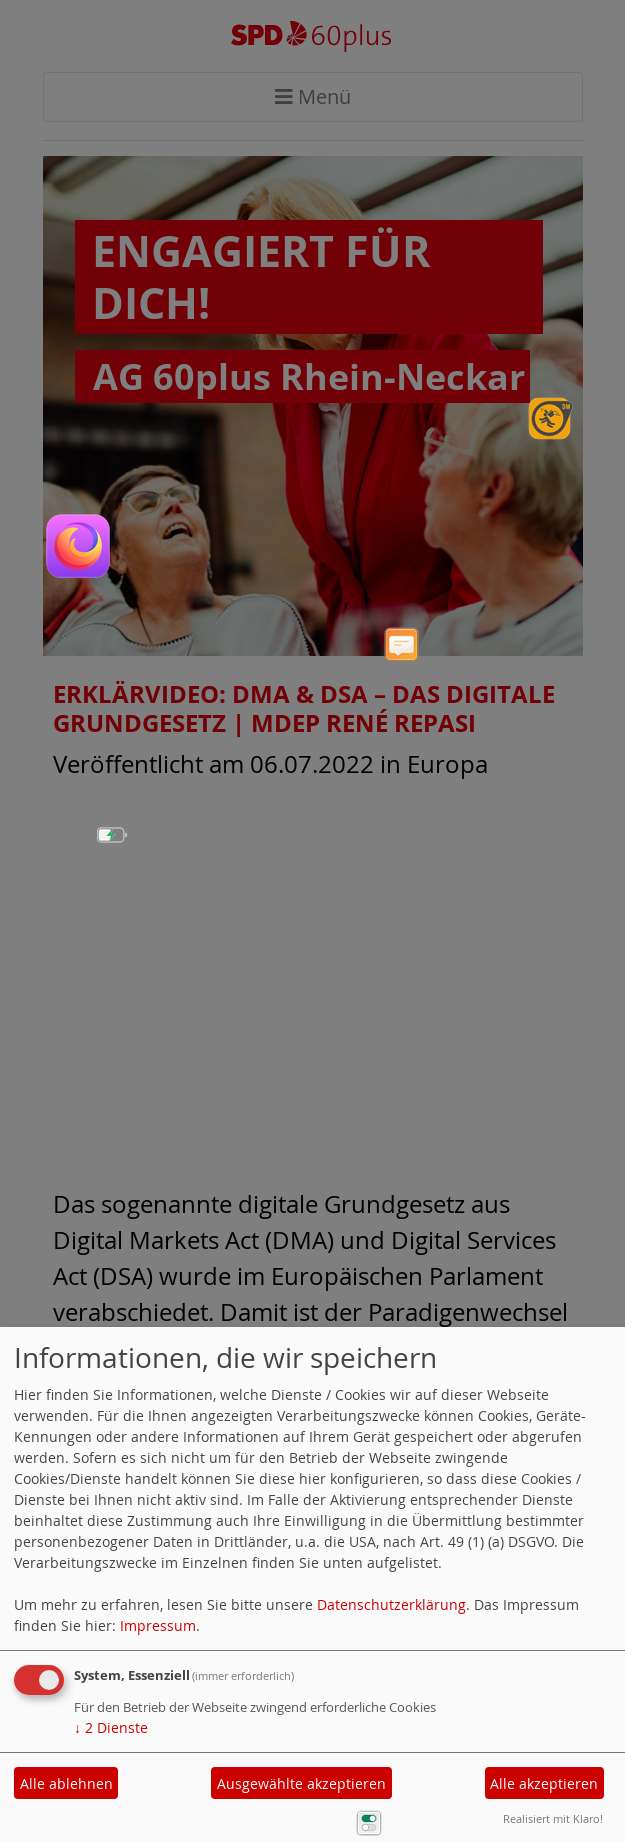 The image size is (625, 1842). I want to click on open firefox browser, so click(78, 545).